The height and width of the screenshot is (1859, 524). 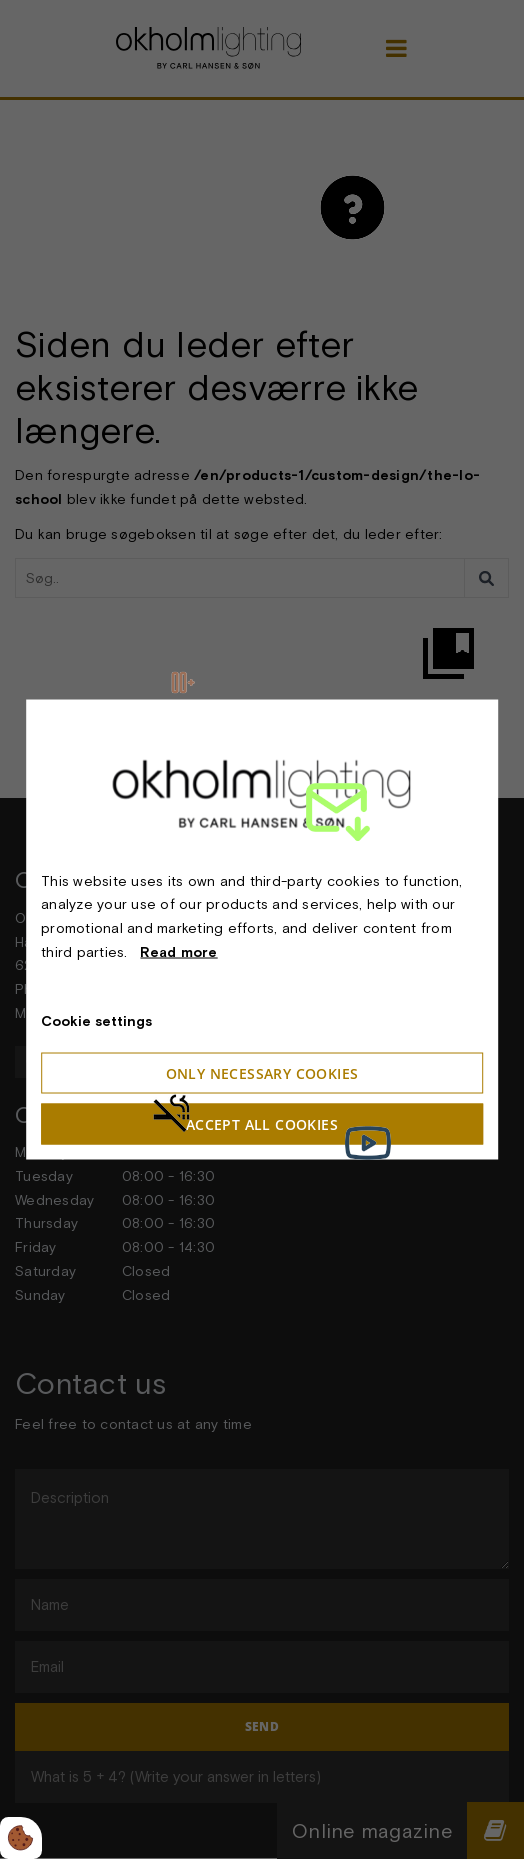 What do you see at coordinates (181, 682) in the screenshot?
I see `add a new column to the right` at bounding box center [181, 682].